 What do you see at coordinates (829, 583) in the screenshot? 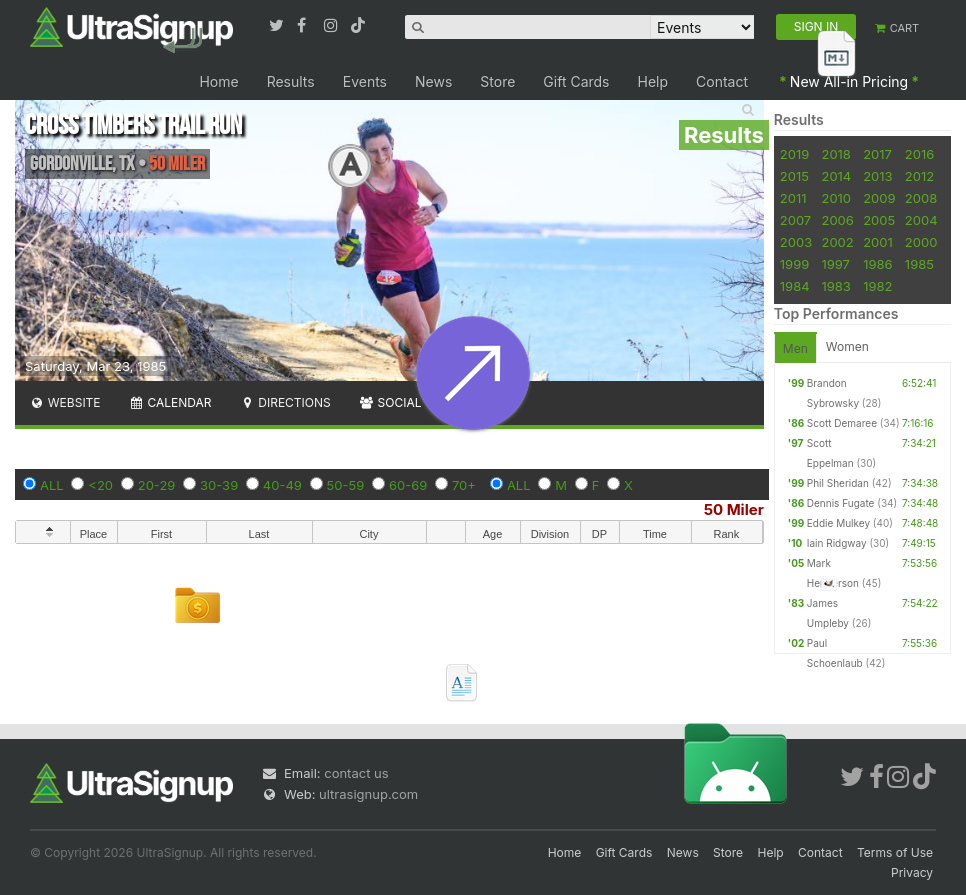
I see `open a GIMP image file` at bounding box center [829, 583].